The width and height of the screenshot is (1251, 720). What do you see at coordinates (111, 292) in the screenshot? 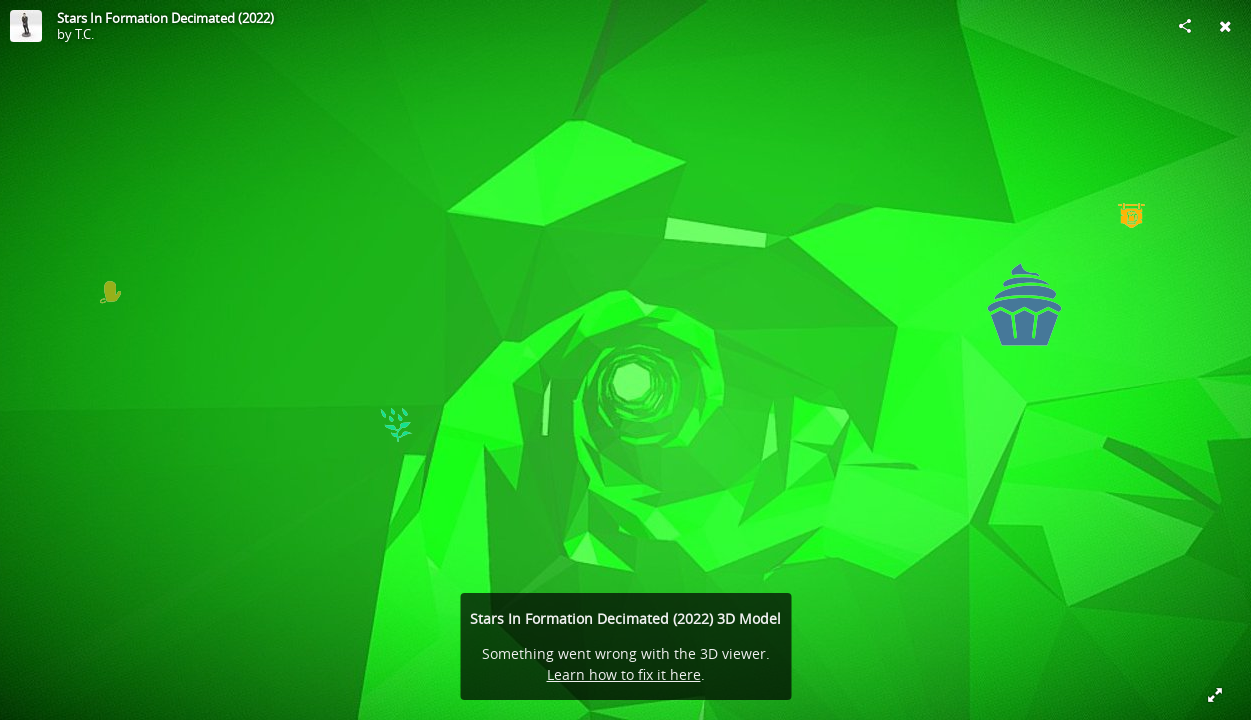
I see `access cooking or recipe features` at bounding box center [111, 292].